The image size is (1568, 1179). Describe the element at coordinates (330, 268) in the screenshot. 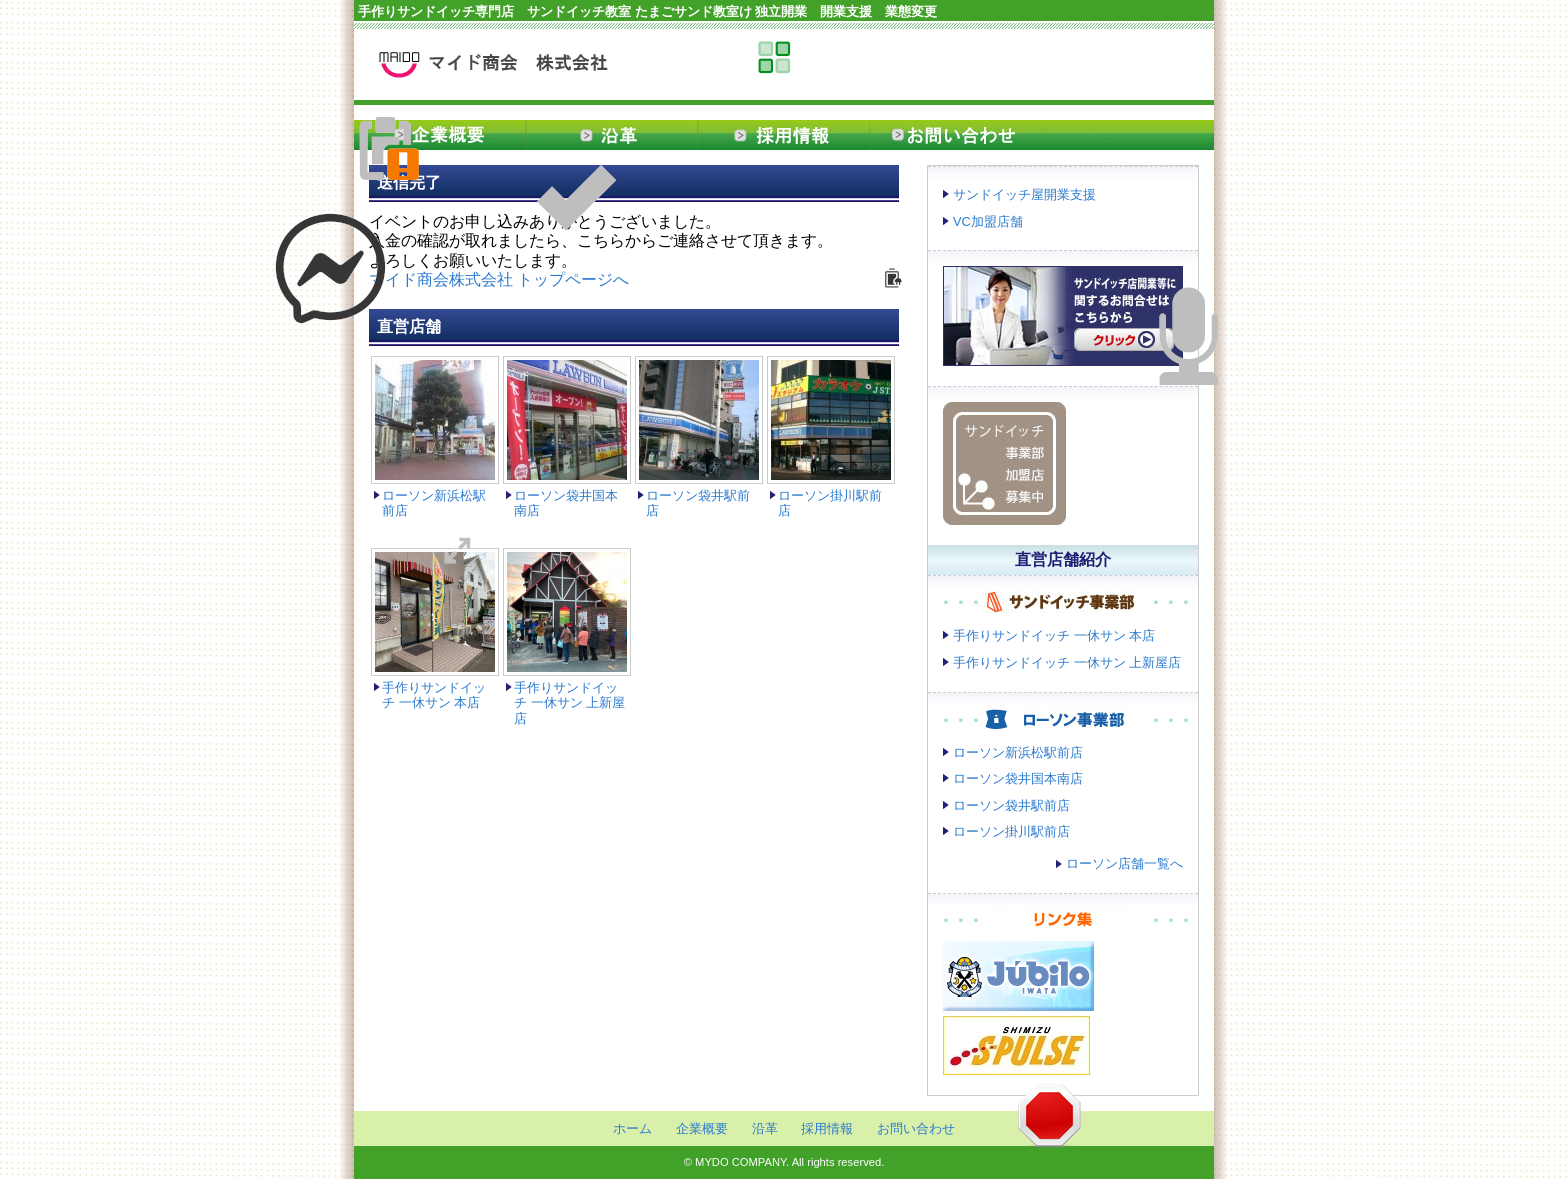

I see `open Caprine, a Facebook Messenger desktop client` at that location.